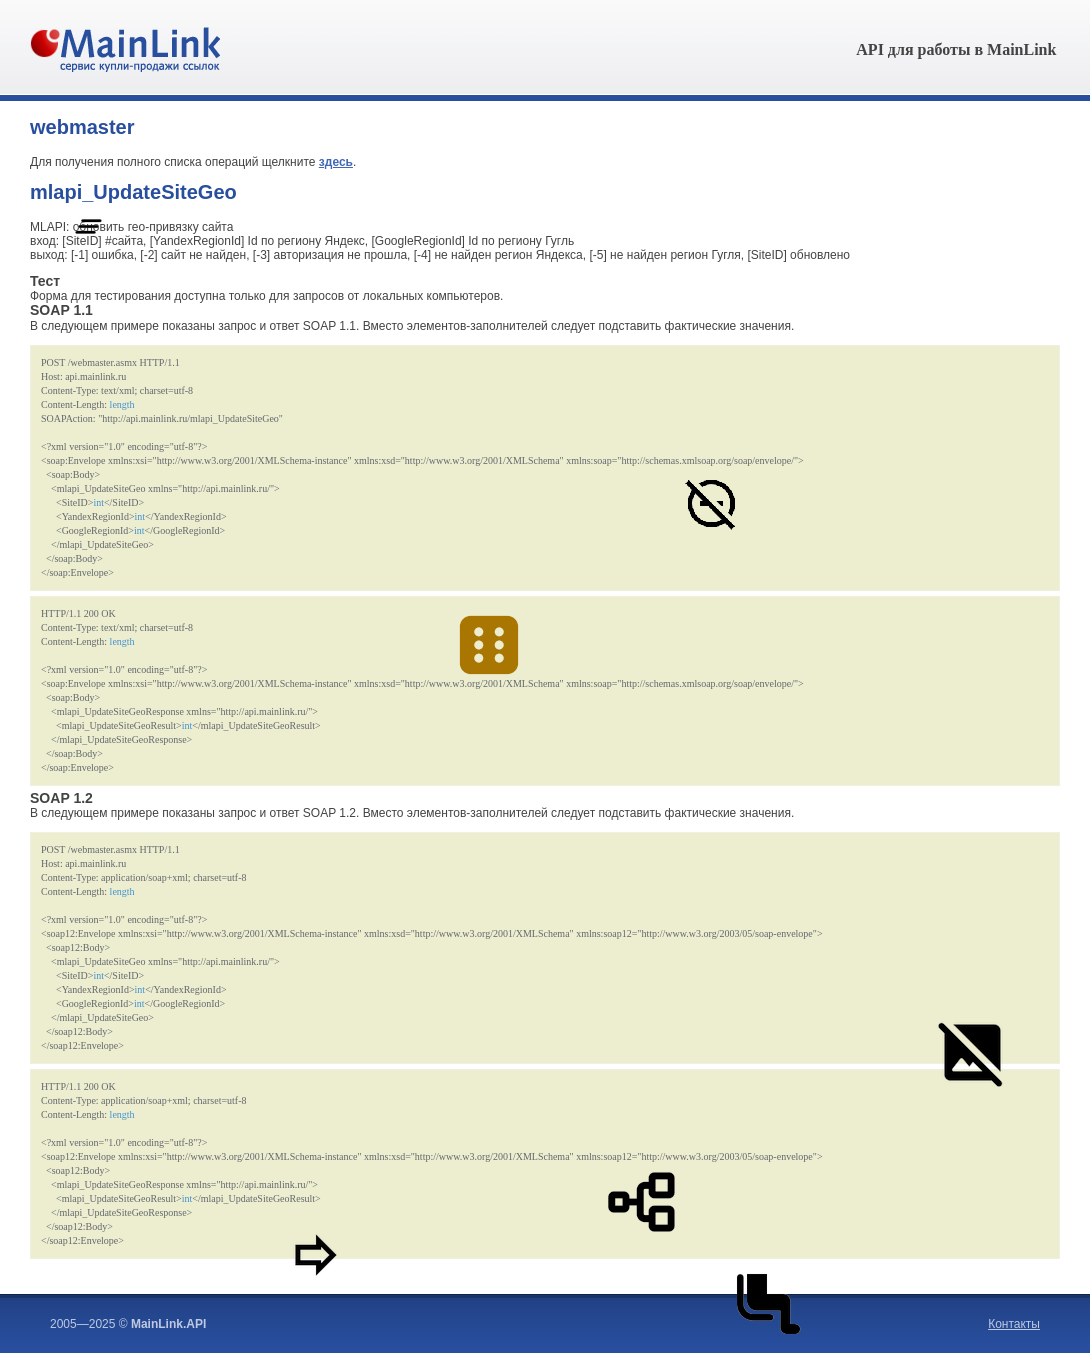 The image size is (1090, 1353). I want to click on standard legroom seat option, so click(767, 1304).